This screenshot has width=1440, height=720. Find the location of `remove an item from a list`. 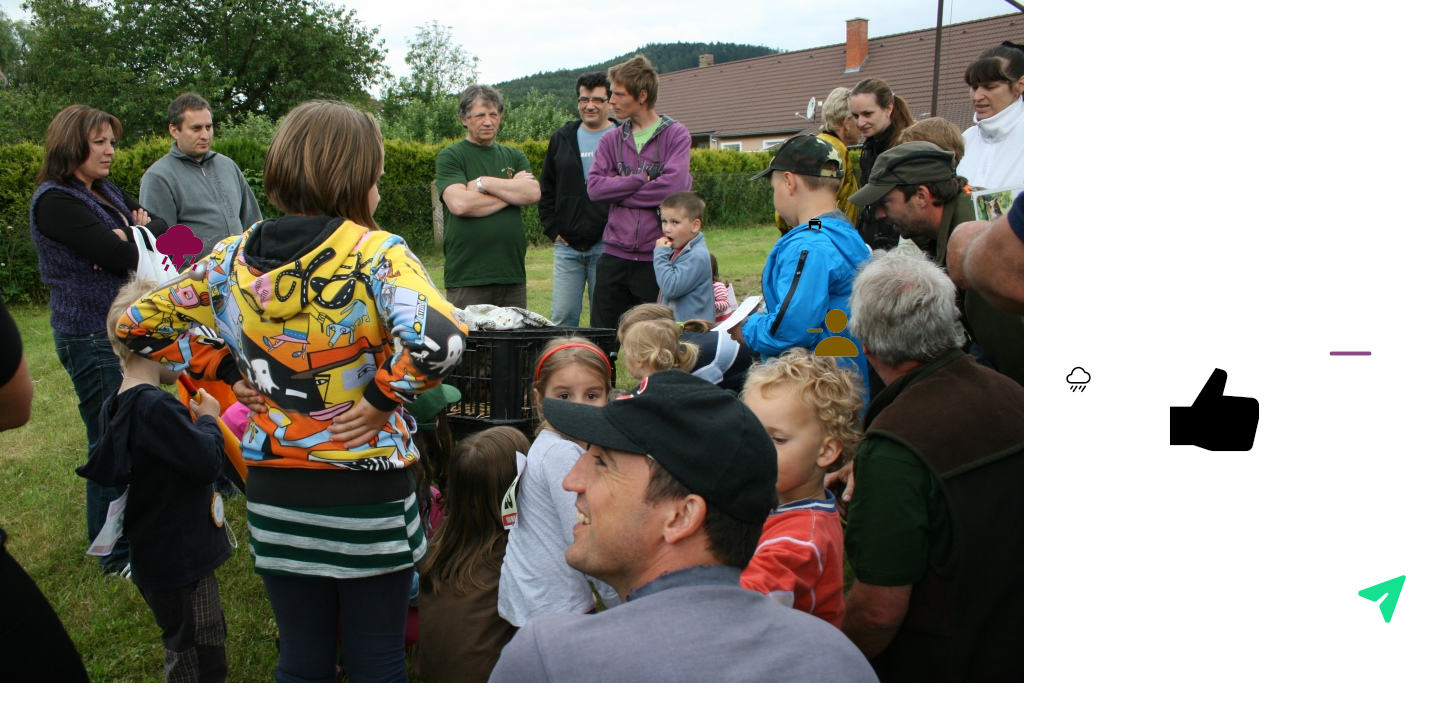

remove an item from a list is located at coordinates (1350, 353).